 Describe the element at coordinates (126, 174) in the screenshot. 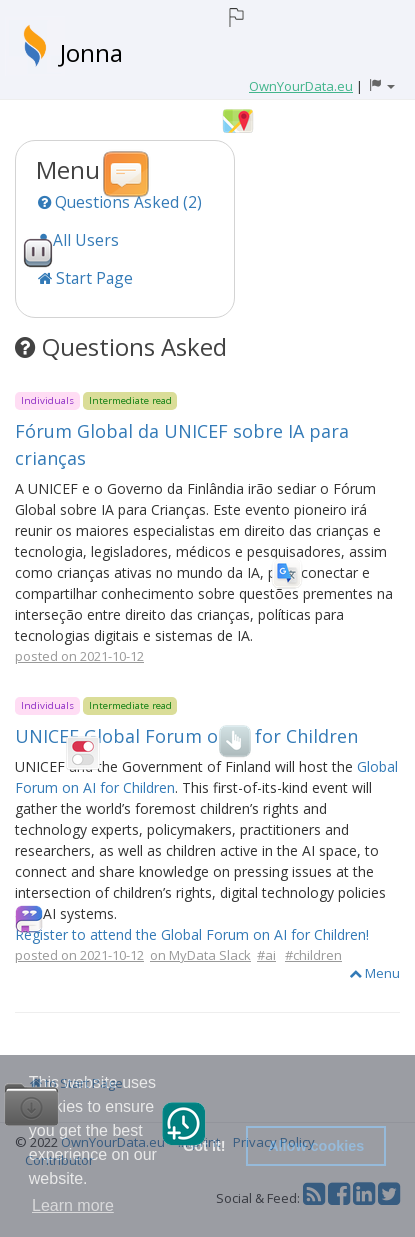

I see `open internet chat application` at that location.